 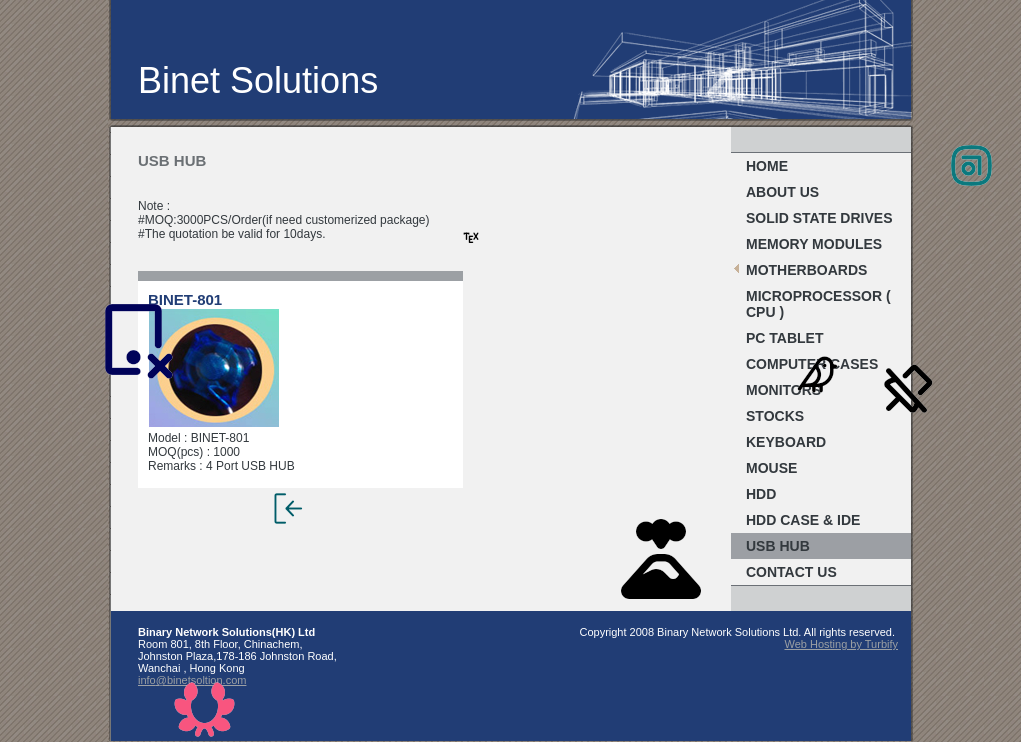 What do you see at coordinates (204, 709) in the screenshot?
I see `view achievements or awards` at bounding box center [204, 709].